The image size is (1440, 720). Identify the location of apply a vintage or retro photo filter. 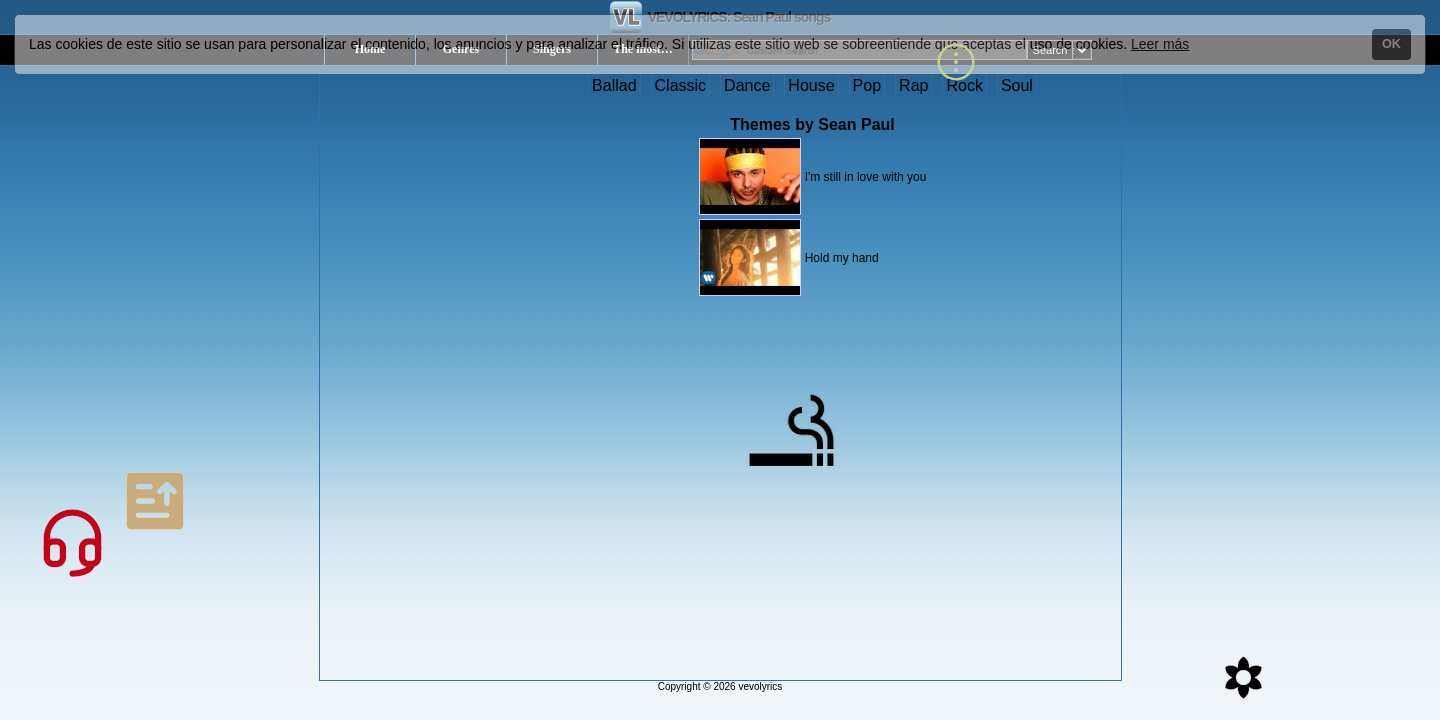
(1243, 677).